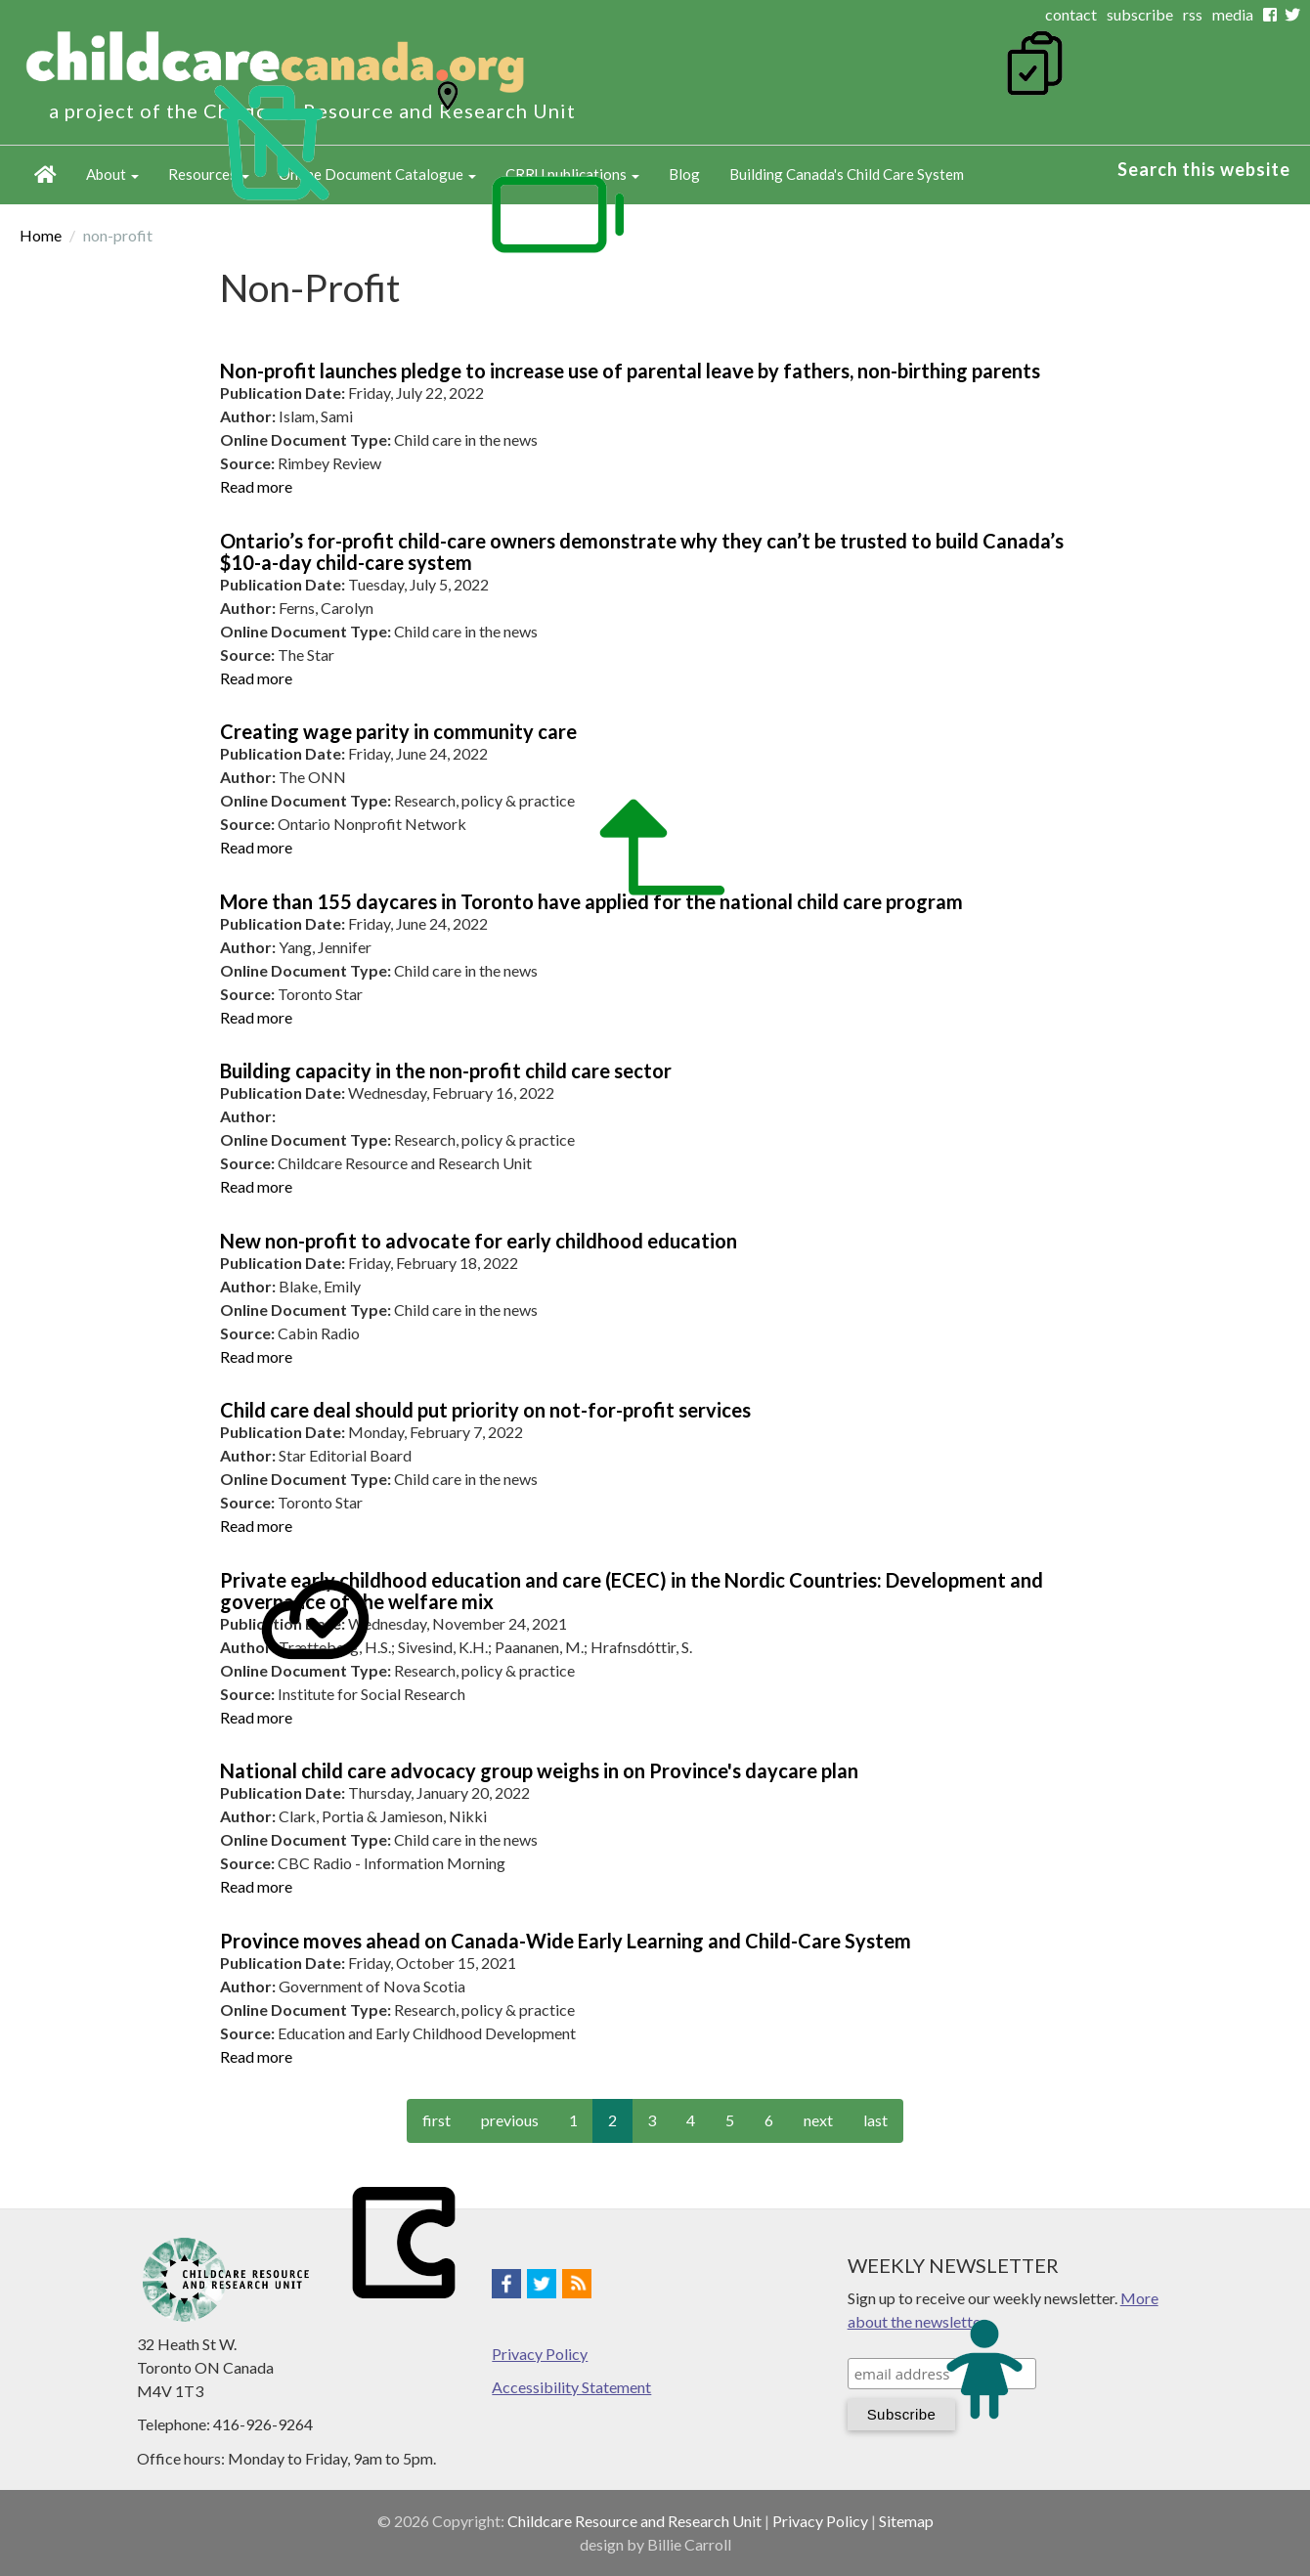 This screenshot has width=1310, height=2576. Describe the element at coordinates (272, 143) in the screenshot. I see `delete function is disabled or unavailable` at that location.